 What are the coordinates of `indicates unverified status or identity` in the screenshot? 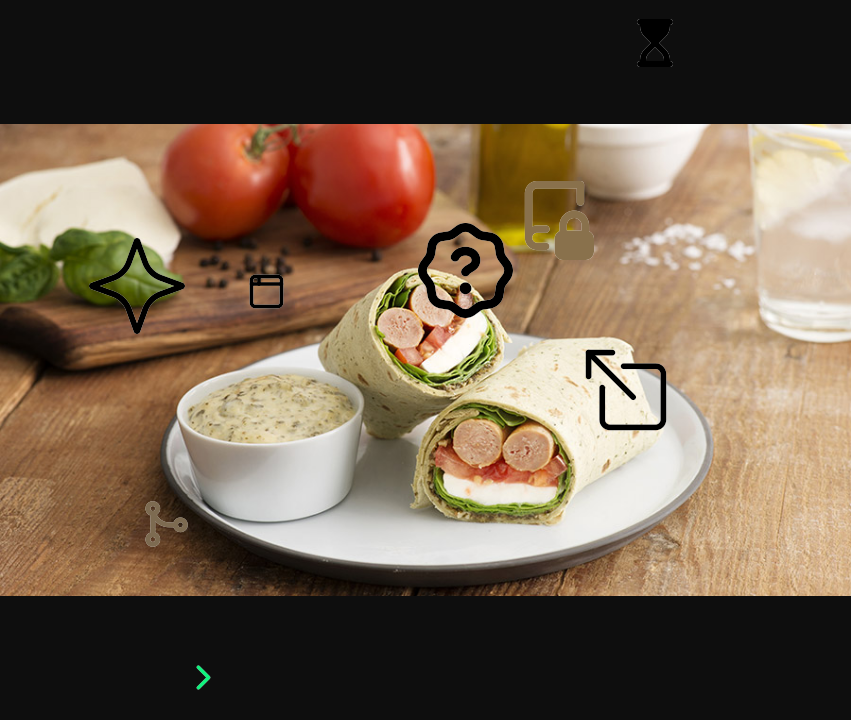 It's located at (465, 270).